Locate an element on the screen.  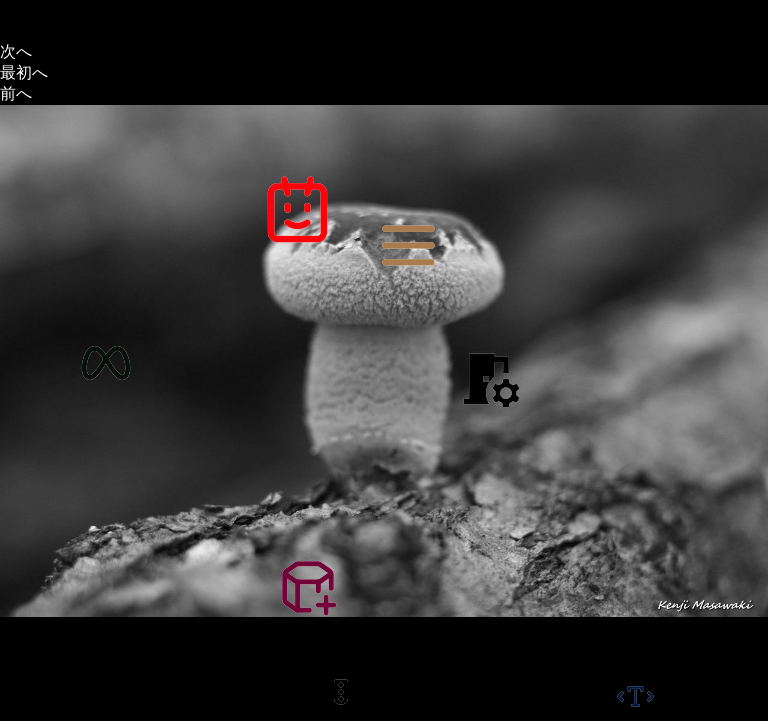
represents a function or method parameter is located at coordinates (635, 696).